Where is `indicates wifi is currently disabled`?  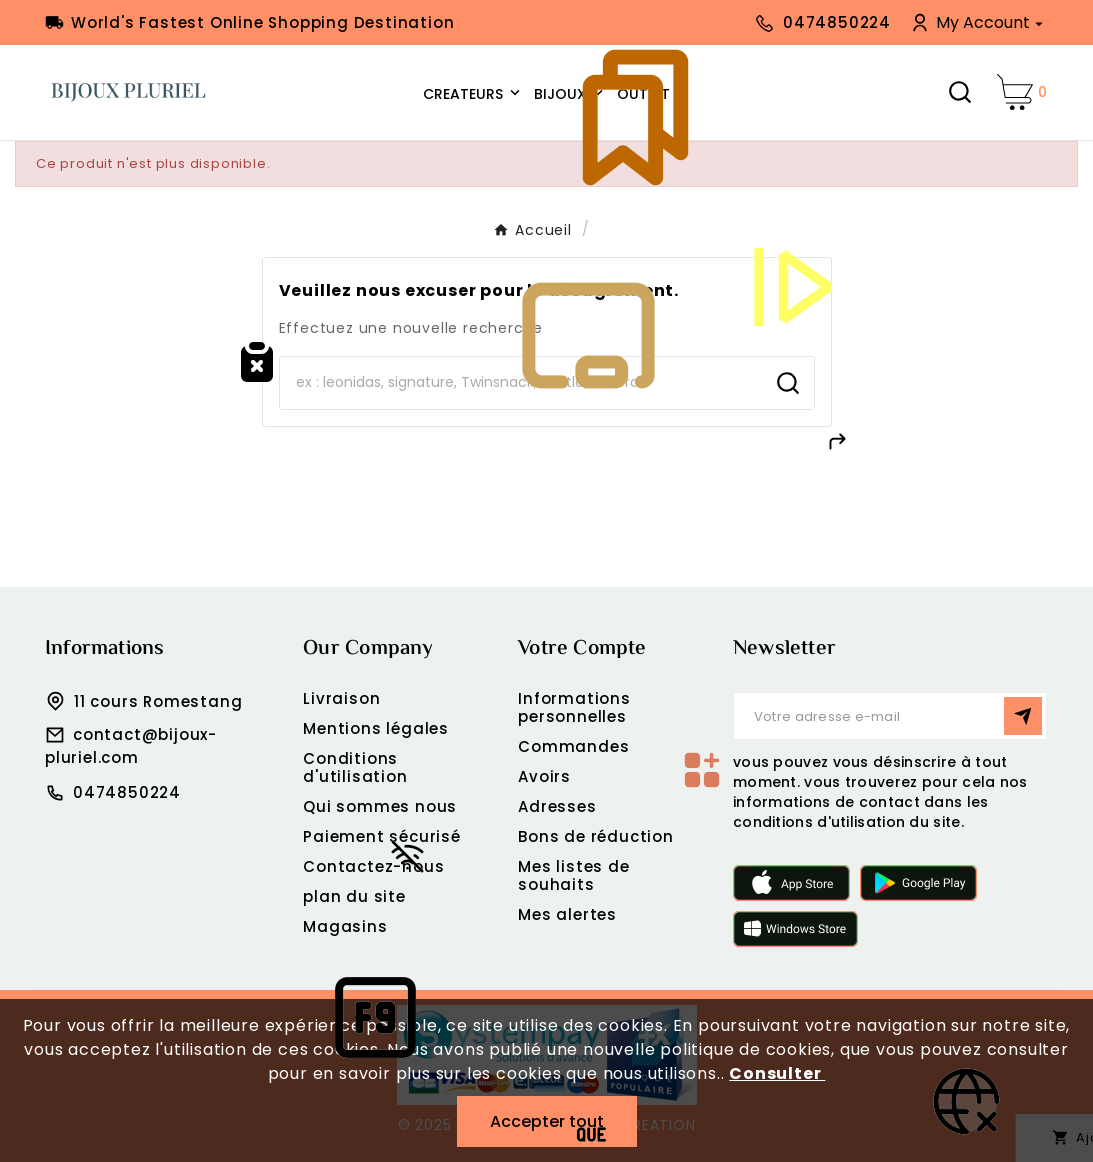 indicates wifi is currently disabled is located at coordinates (407, 856).